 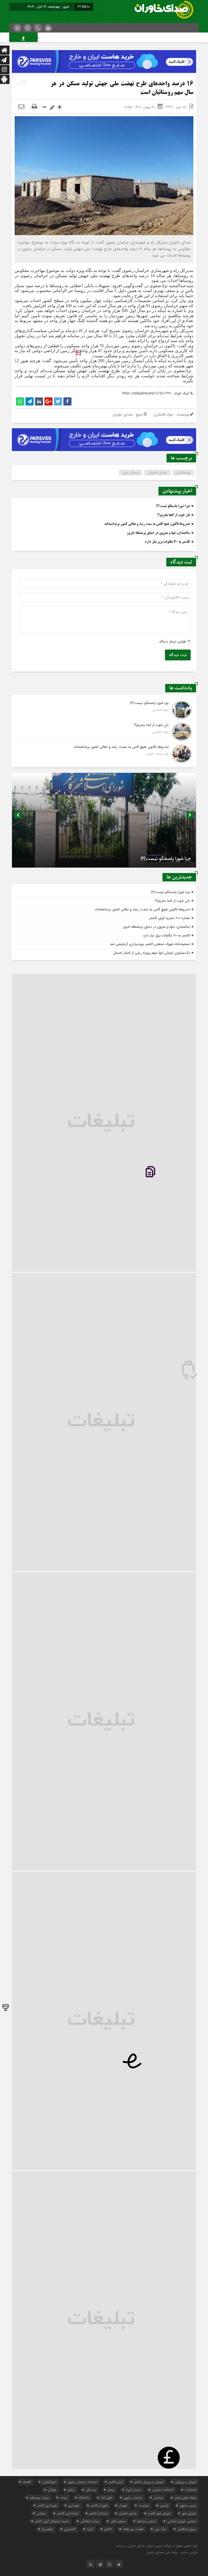 What do you see at coordinates (5, 2007) in the screenshot?
I see `browse wine or cocktail menu` at bounding box center [5, 2007].